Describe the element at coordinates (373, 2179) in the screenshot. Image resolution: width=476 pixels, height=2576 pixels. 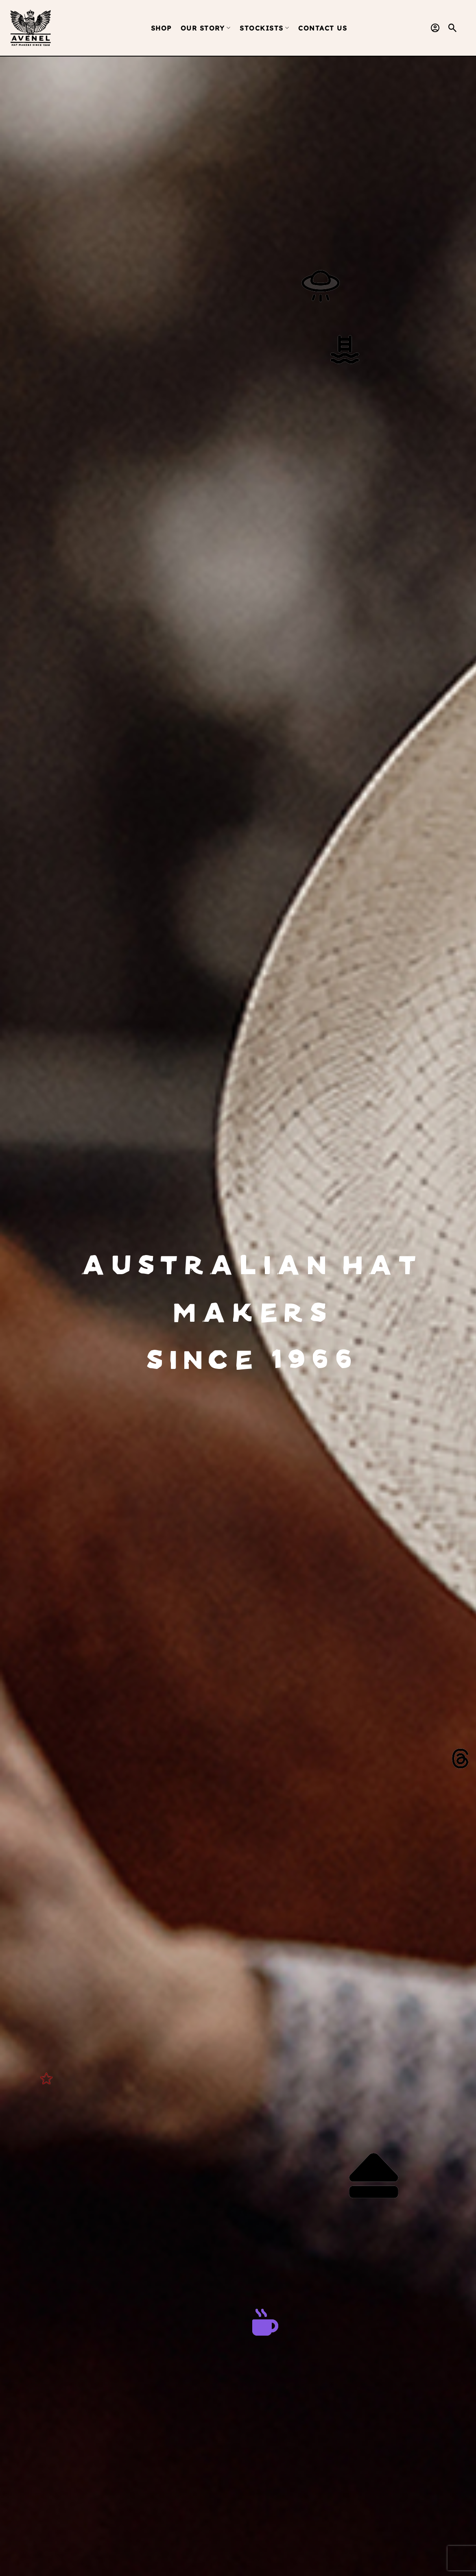
I see `eject a disc or removable media` at that location.